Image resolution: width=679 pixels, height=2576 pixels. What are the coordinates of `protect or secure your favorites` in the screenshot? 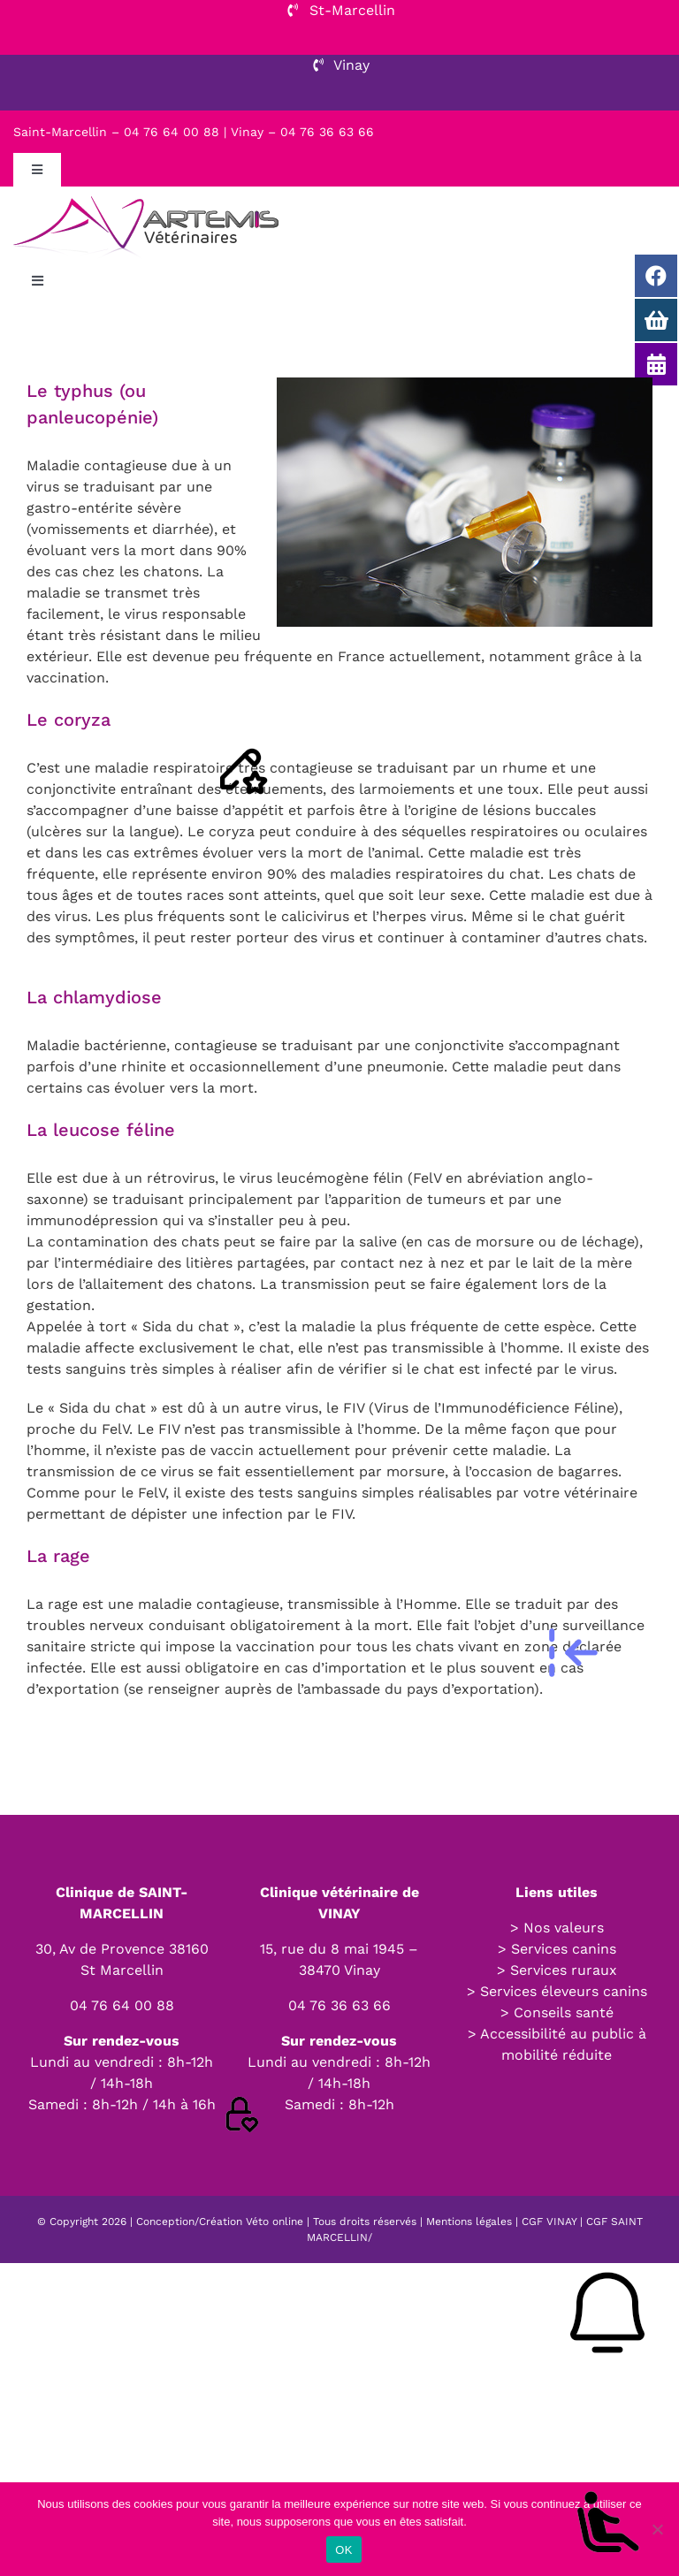 It's located at (240, 2114).